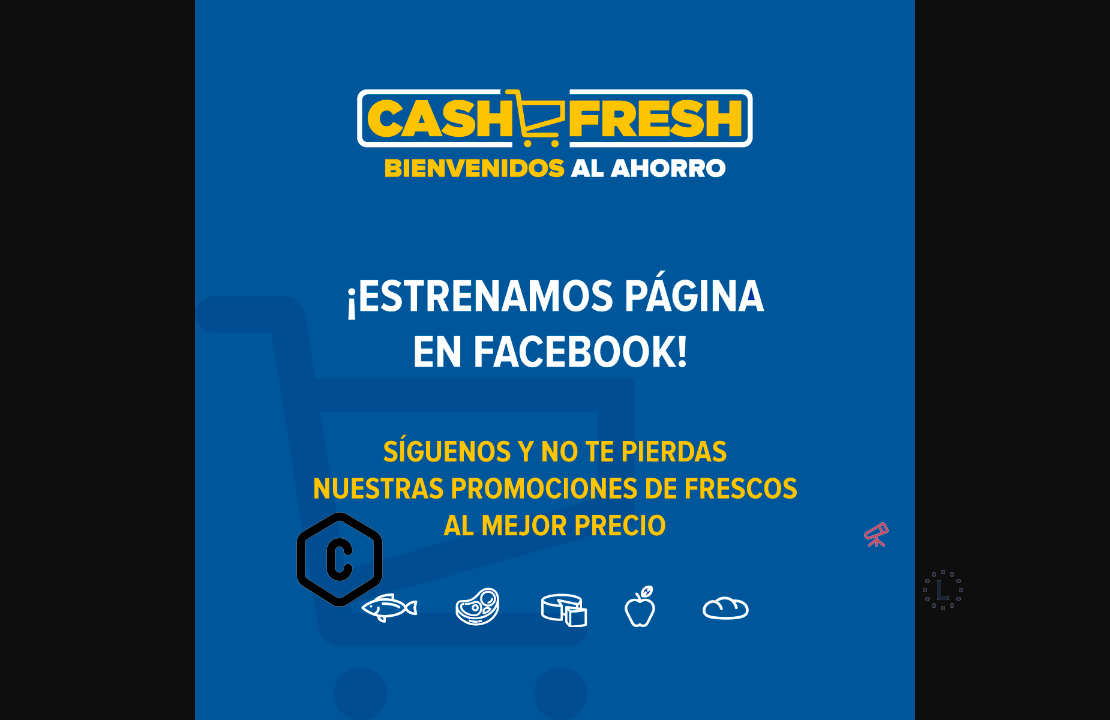 This screenshot has width=1110, height=720. What do you see at coordinates (339, 559) in the screenshot?
I see `indicates copyright status or protected content` at bounding box center [339, 559].